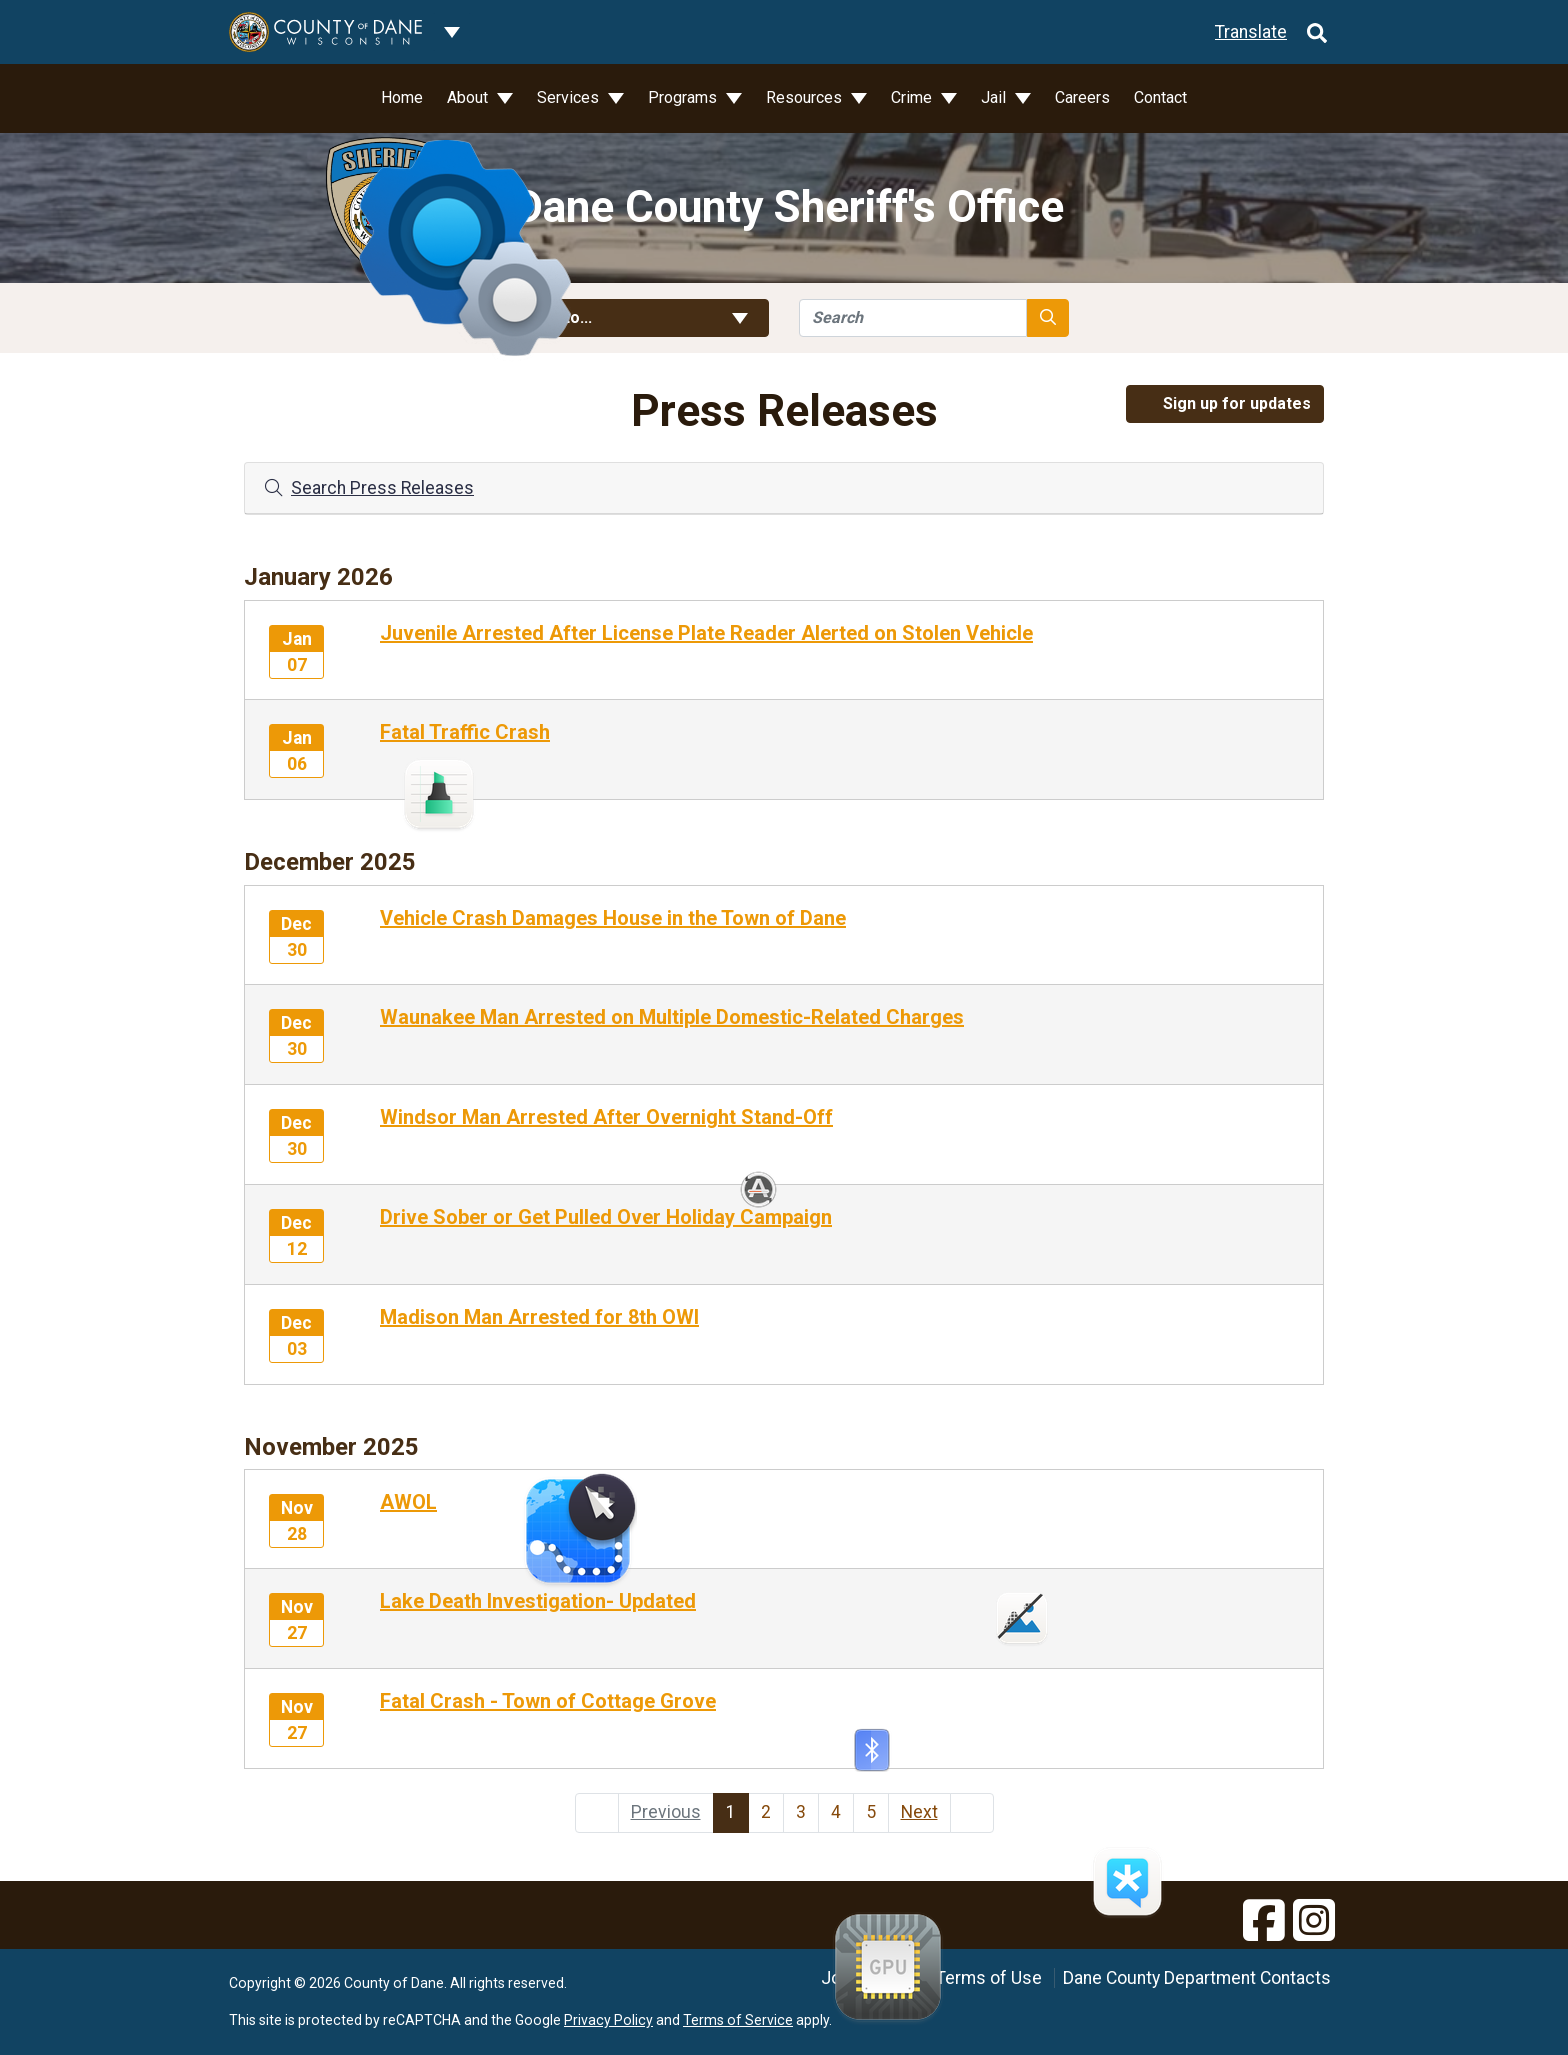 The height and width of the screenshot is (2055, 1568). I want to click on open gnome connections remote desktop app, so click(578, 1531).